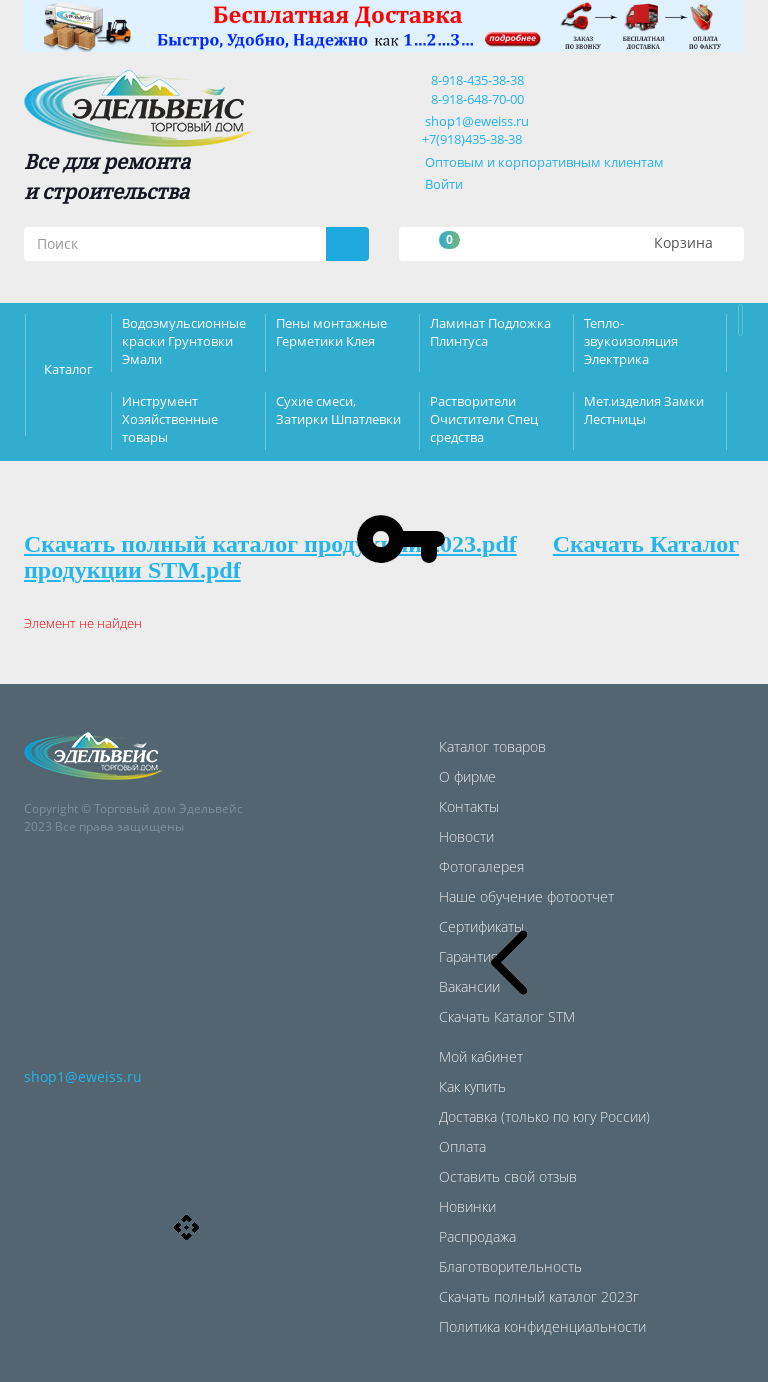 The height and width of the screenshot is (1382, 768). Describe the element at coordinates (510, 962) in the screenshot. I see `go back to the previous screen` at that location.